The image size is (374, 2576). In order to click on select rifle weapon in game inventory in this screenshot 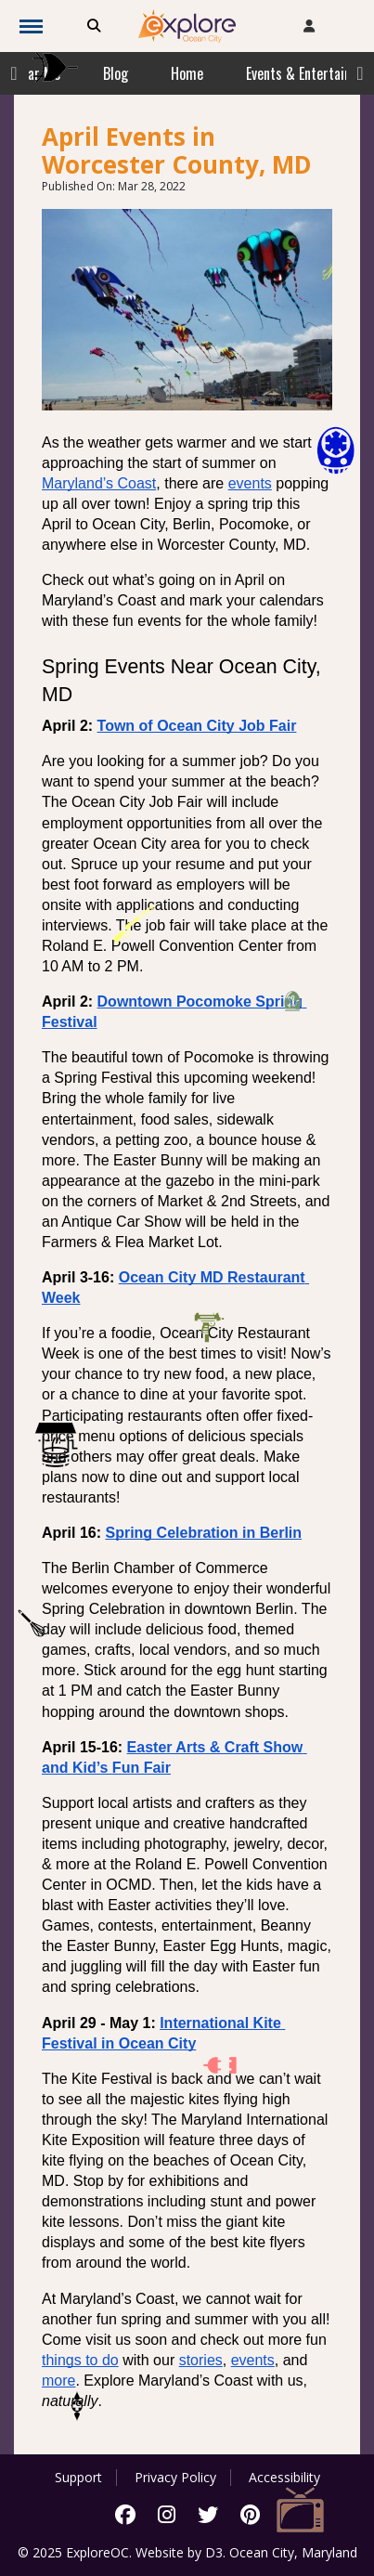, I will do `click(133, 924)`.